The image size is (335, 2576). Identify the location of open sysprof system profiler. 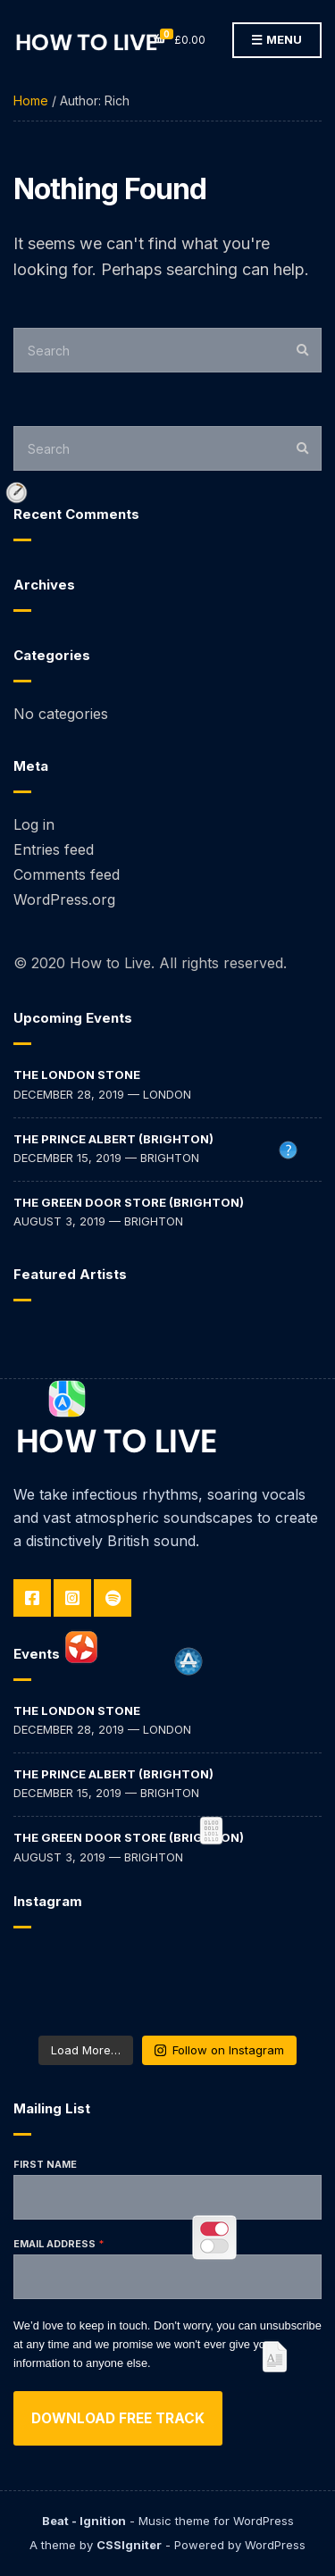
(16, 492).